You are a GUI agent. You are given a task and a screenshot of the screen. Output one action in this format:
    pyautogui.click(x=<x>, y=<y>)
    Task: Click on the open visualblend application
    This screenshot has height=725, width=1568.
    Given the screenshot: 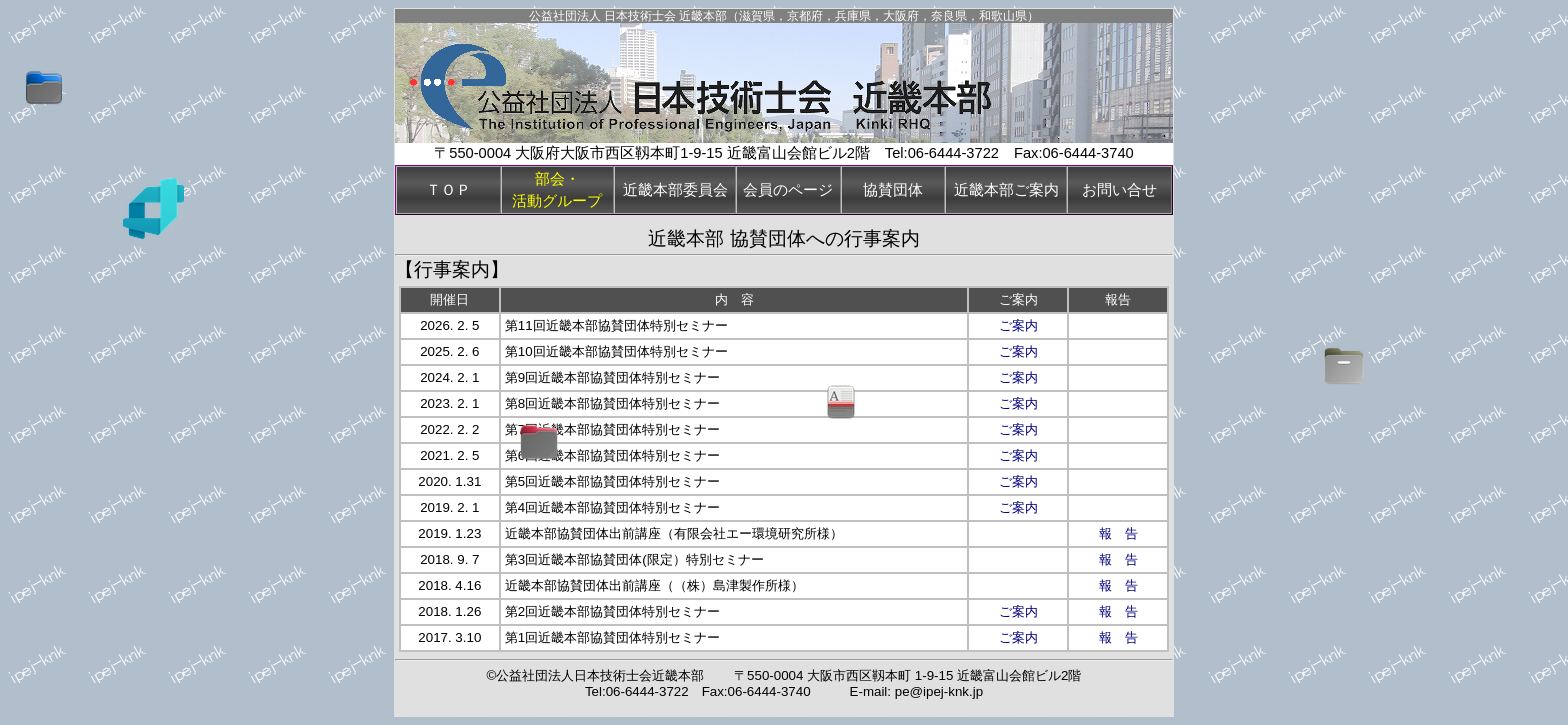 What is the action you would take?
    pyautogui.click(x=153, y=208)
    